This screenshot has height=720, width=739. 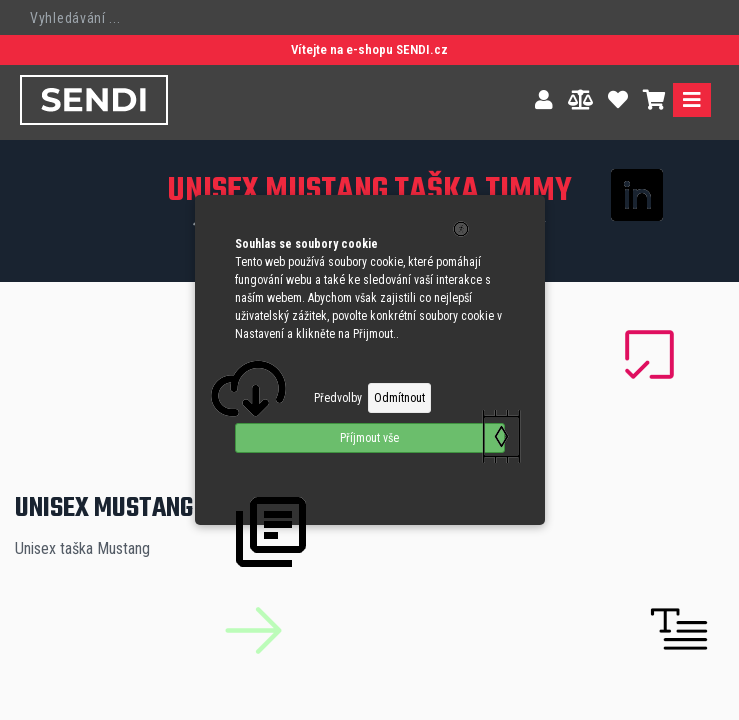 What do you see at coordinates (637, 195) in the screenshot?
I see `open LinkedIn profile or app` at bounding box center [637, 195].